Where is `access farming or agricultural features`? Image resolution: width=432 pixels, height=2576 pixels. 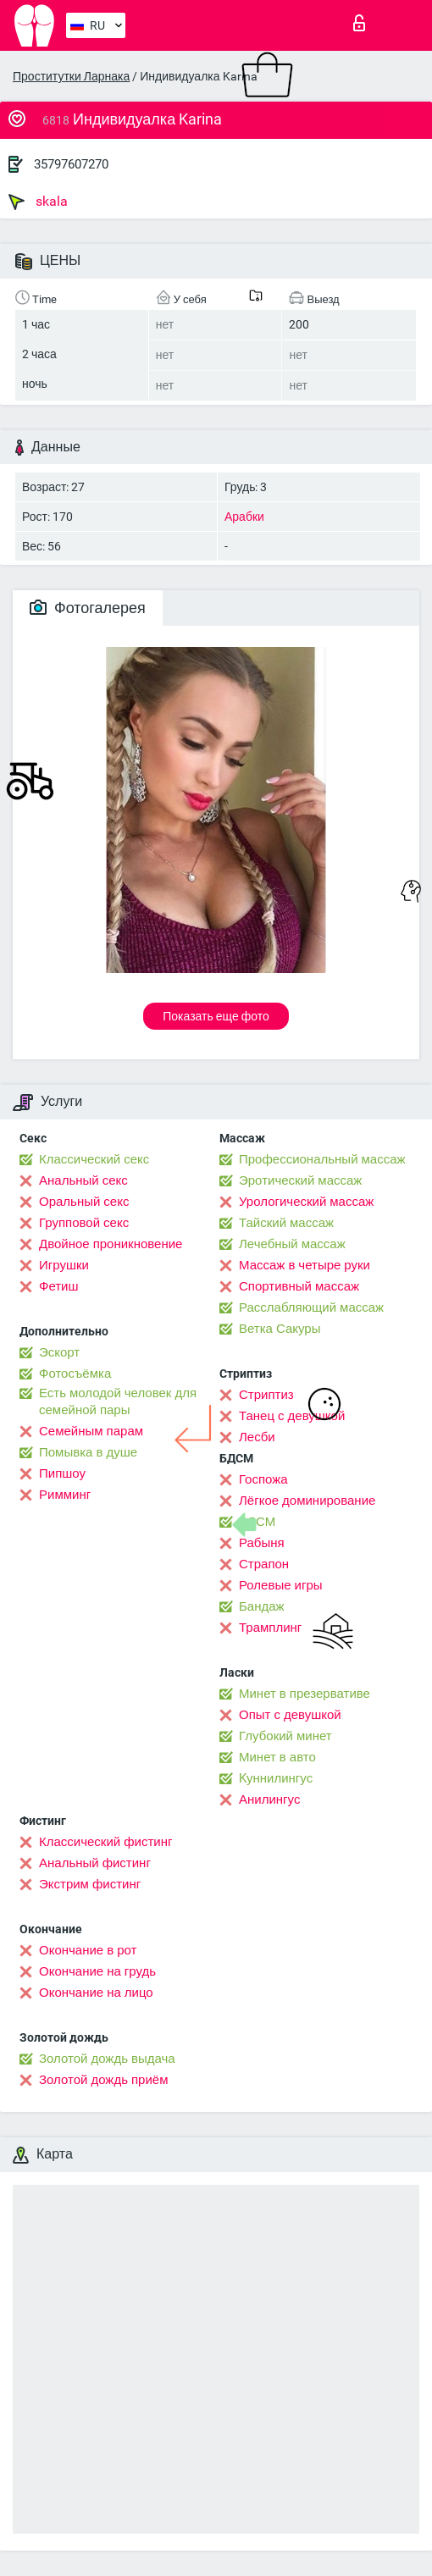 access farming or agricultural features is located at coordinates (29, 780).